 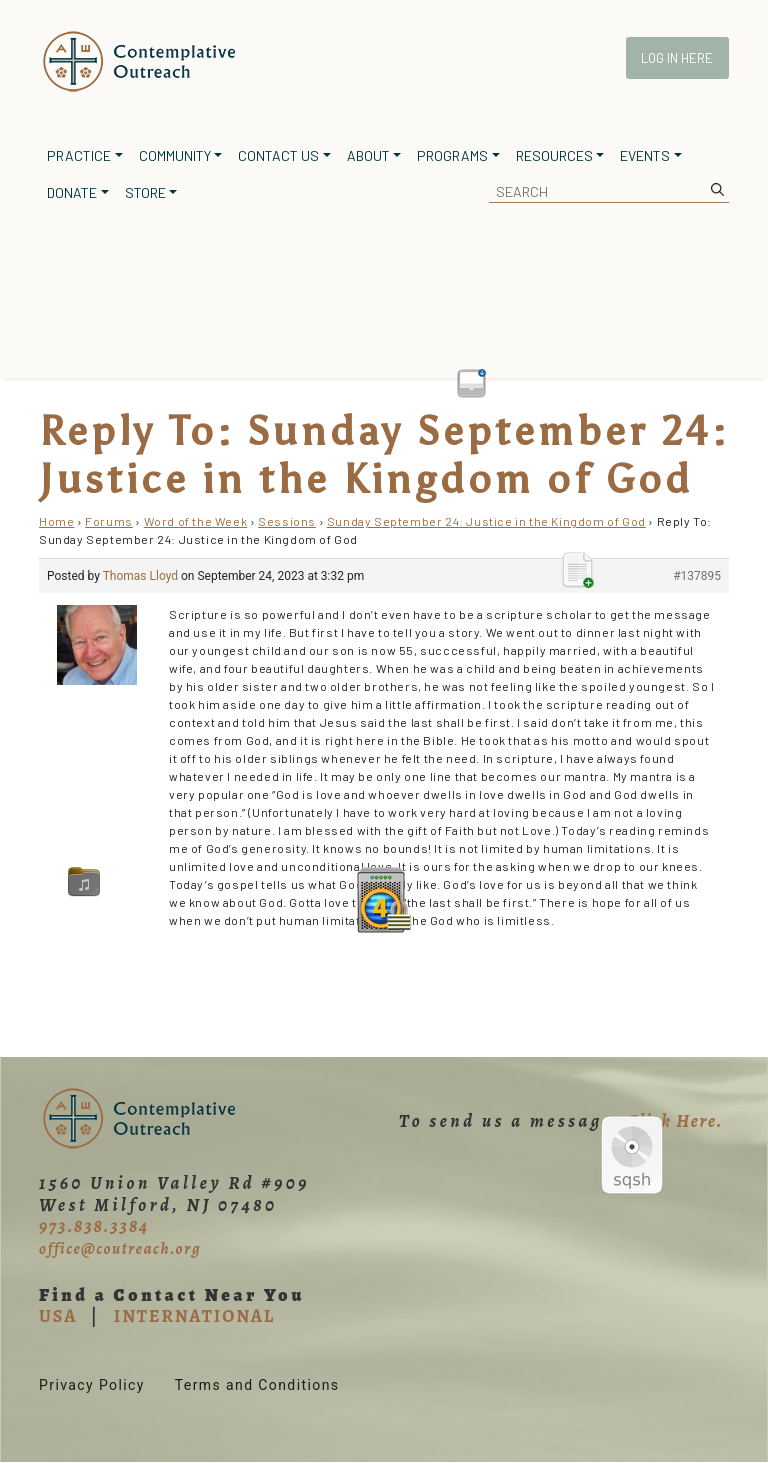 What do you see at coordinates (381, 900) in the screenshot?
I see `locked RAID 4 storage array` at bounding box center [381, 900].